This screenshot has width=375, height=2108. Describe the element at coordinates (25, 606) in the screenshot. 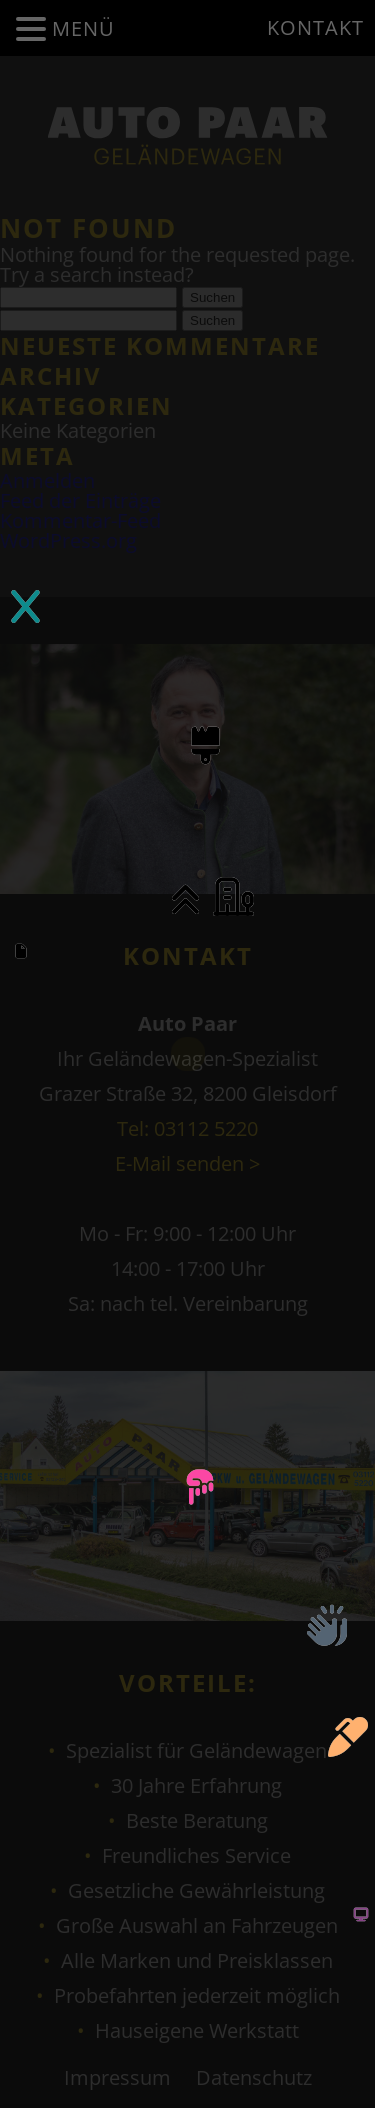

I see `close or dismiss a dialog` at that location.